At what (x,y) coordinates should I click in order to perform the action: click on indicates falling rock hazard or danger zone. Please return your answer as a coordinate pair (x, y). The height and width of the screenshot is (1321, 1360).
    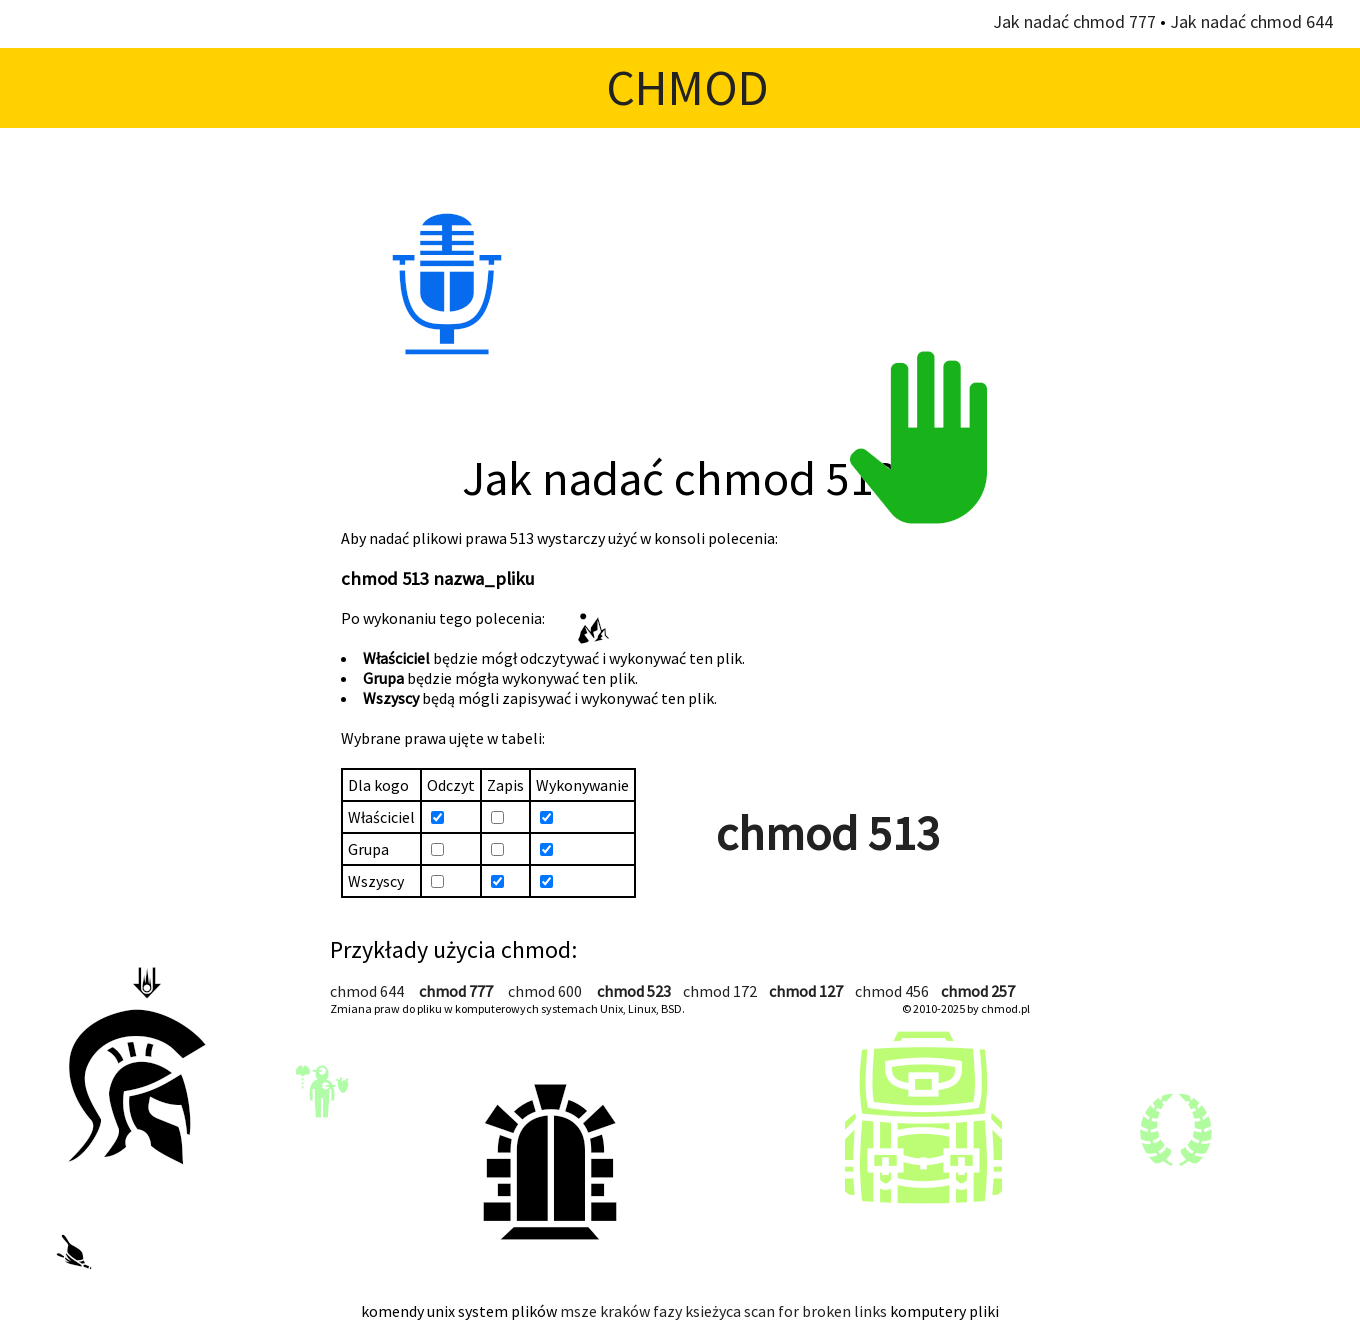
    Looking at the image, I should click on (147, 983).